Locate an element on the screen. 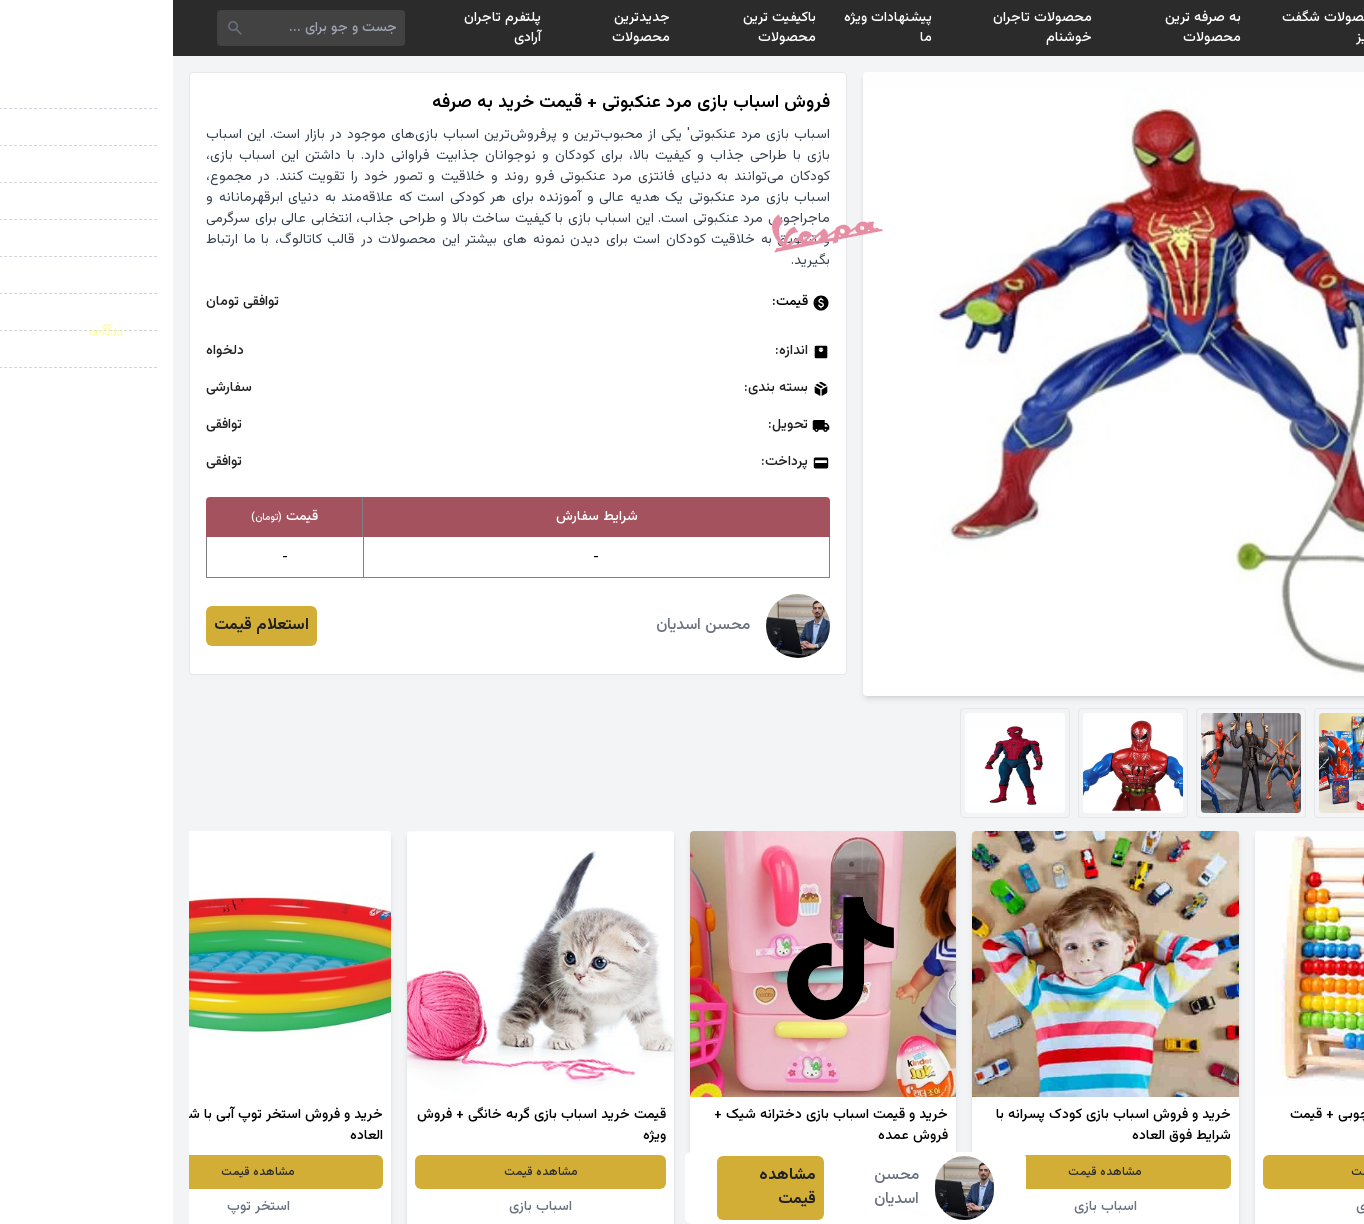 The width and height of the screenshot is (1364, 1224). vespa brand logo is located at coordinates (827, 233).